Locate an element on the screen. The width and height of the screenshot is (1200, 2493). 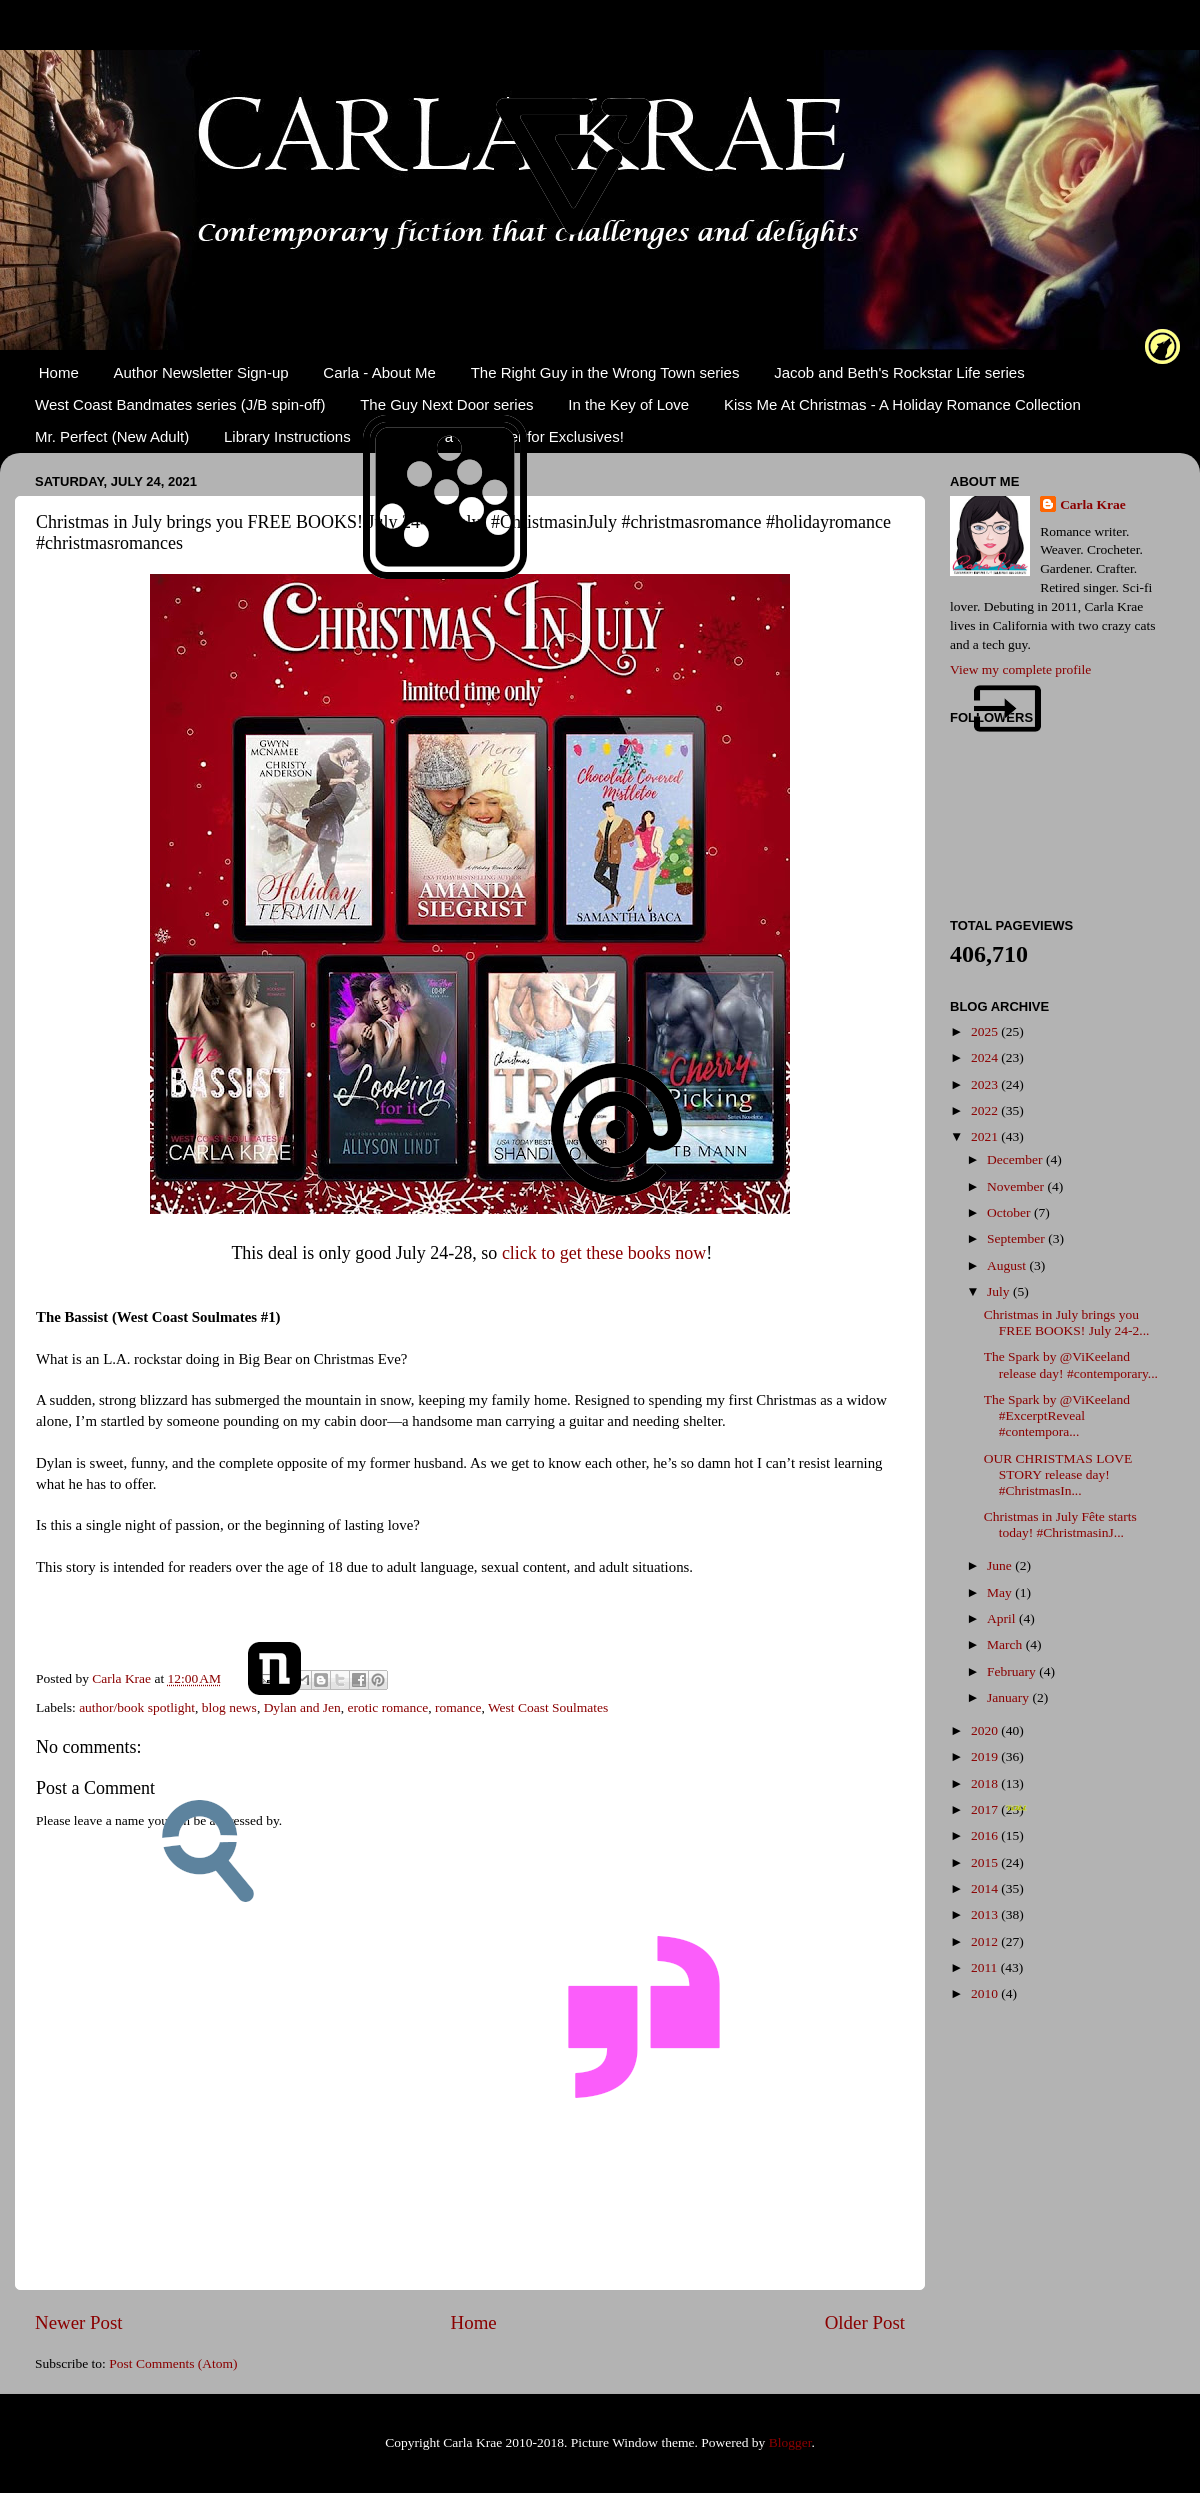
open Startpage private search engine is located at coordinates (208, 1851).